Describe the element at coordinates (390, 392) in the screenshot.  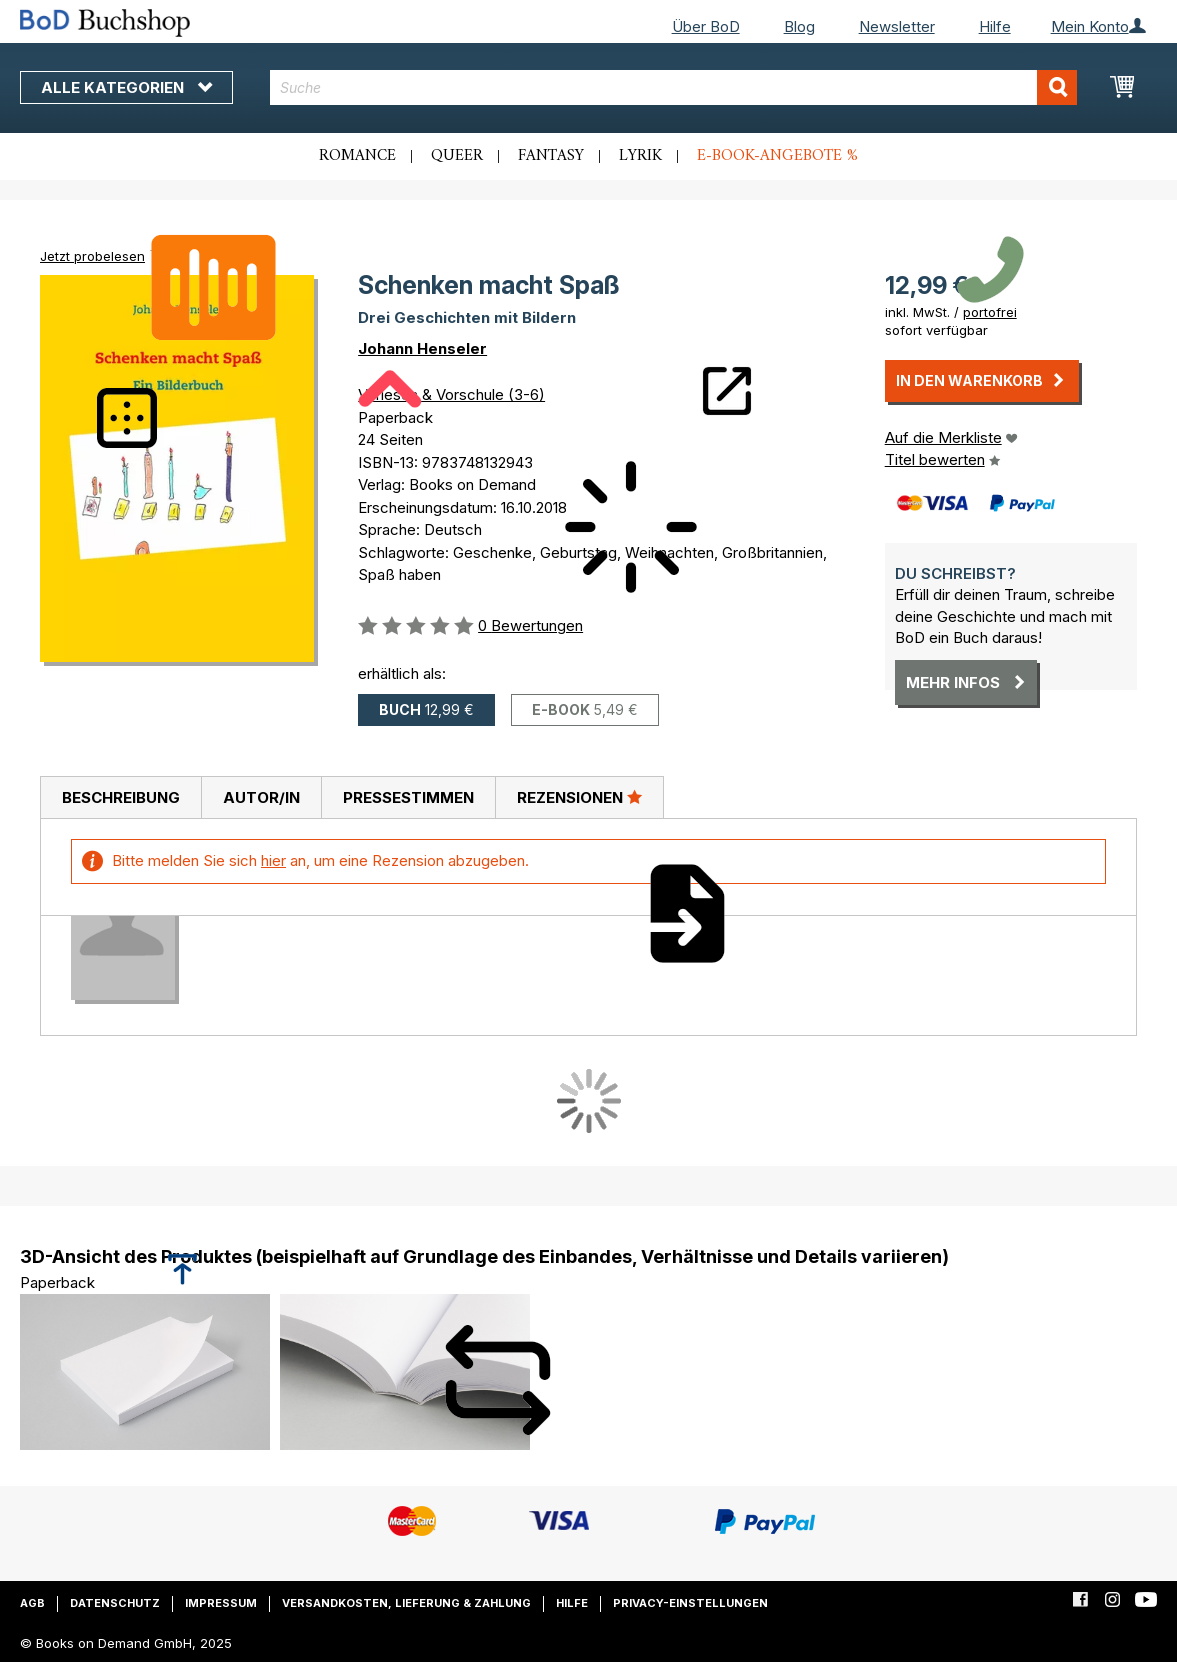
I see `collapse an expanded section` at that location.